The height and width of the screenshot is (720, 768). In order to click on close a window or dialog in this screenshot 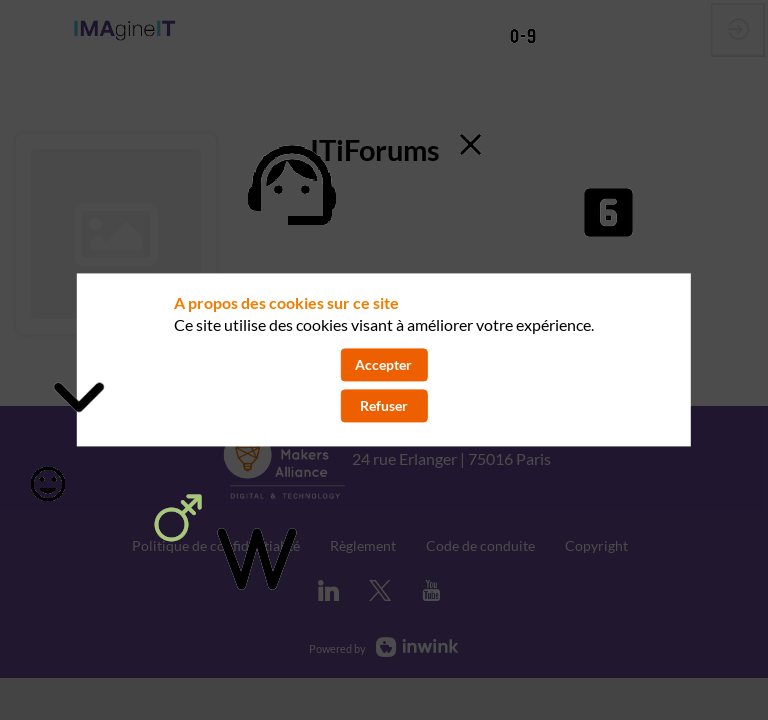, I will do `click(470, 144)`.